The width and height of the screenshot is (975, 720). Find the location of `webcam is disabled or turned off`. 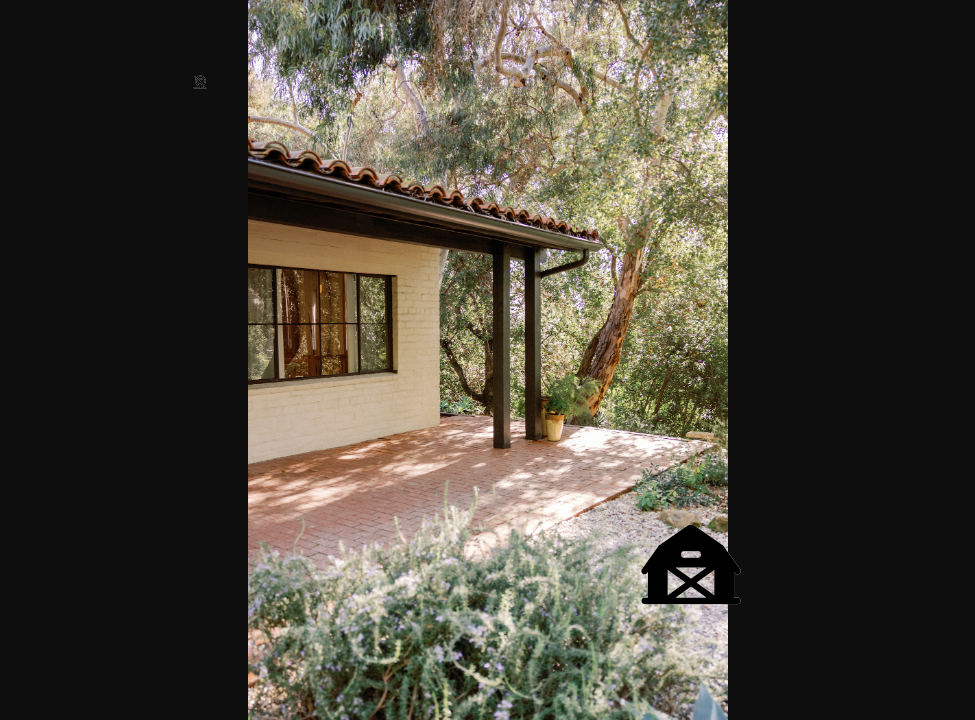

webcam is disabled or turned off is located at coordinates (200, 82).